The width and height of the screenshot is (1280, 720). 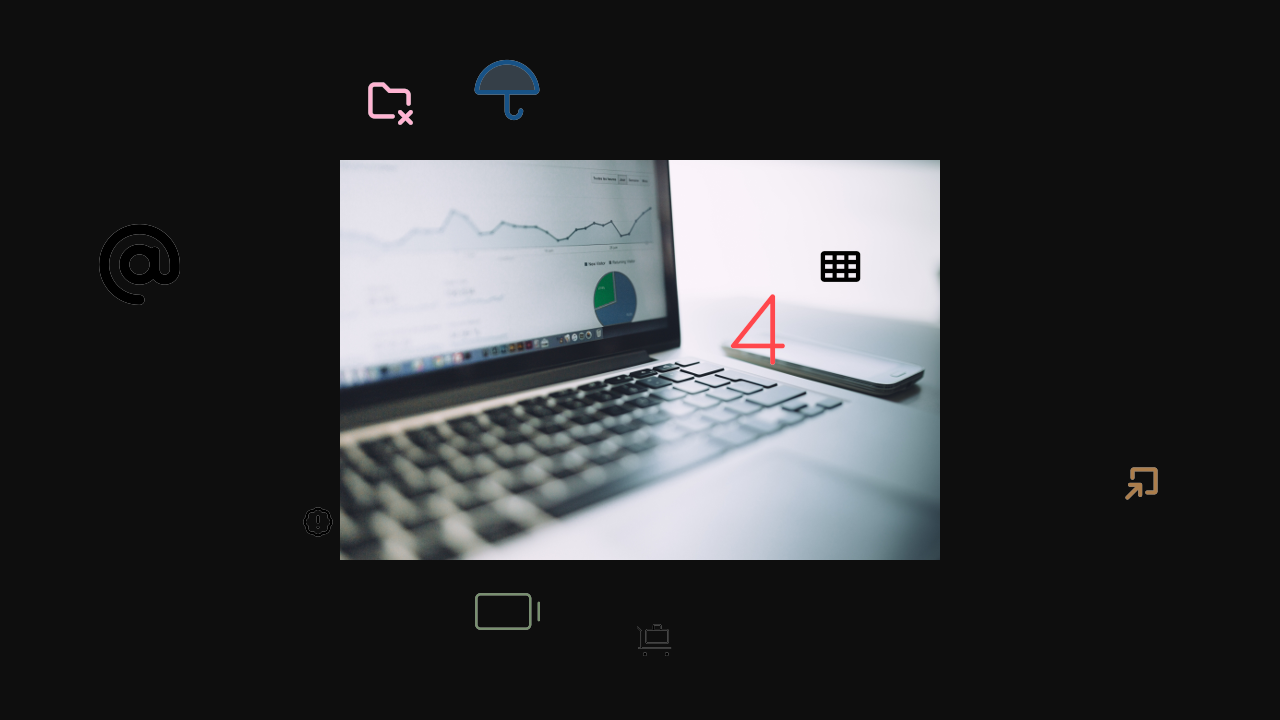 What do you see at coordinates (507, 90) in the screenshot?
I see `indicates weather protection or rain forecast` at bounding box center [507, 90].